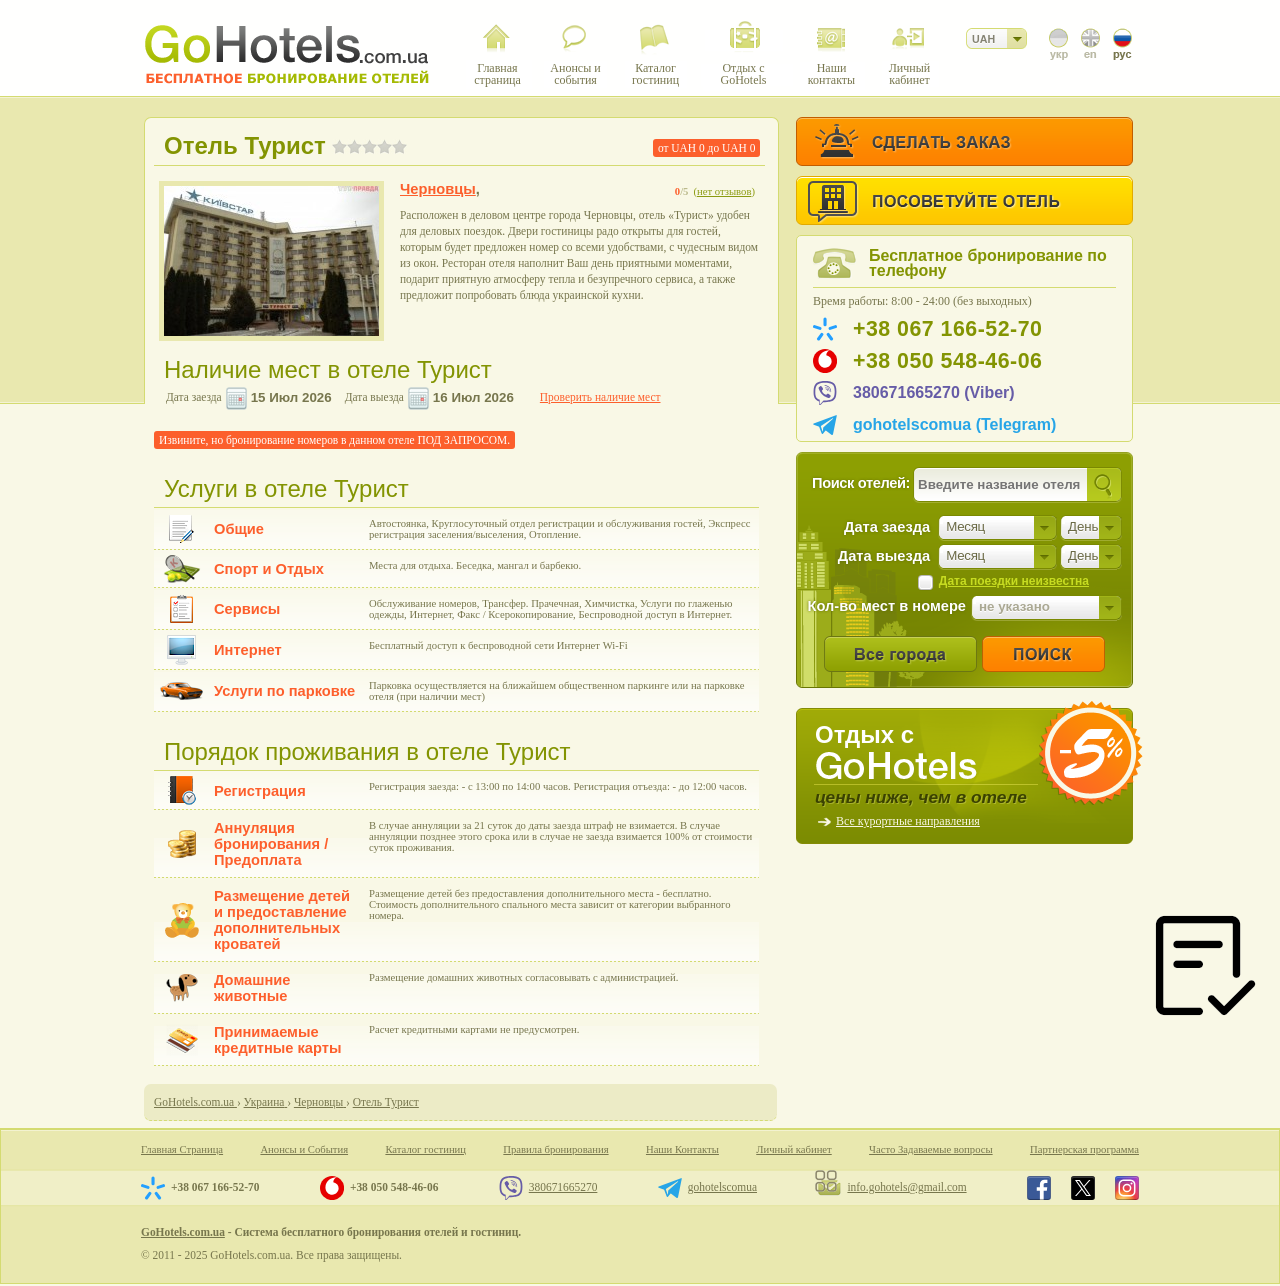 Image resolution: width=1280 pixels, height=1286 pixels. What do you see at coordinates (826, 1181) in the screenshot?
I see `access all apps or applications` at bounding box center [826, 1181].